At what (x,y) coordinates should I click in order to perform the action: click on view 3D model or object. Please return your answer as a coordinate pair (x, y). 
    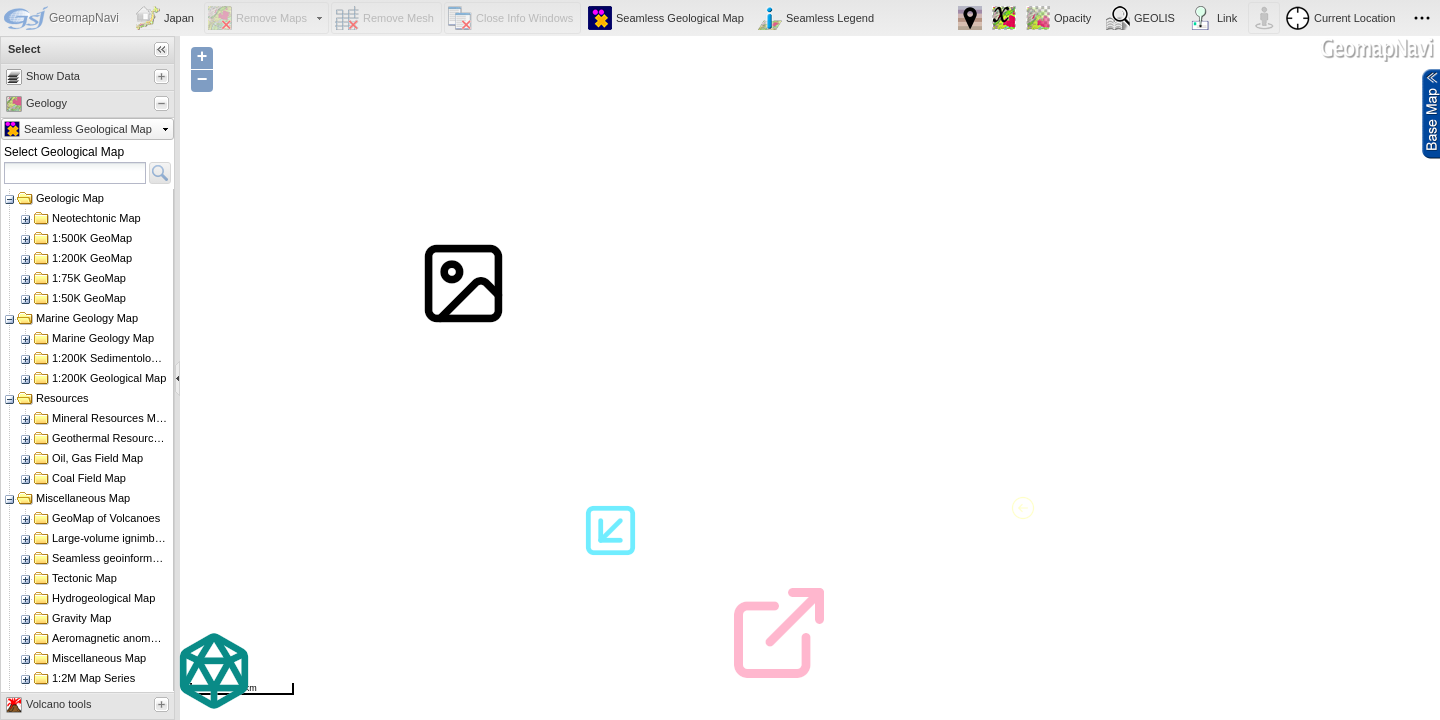
    Looking at the image, I should click on (214, 671).